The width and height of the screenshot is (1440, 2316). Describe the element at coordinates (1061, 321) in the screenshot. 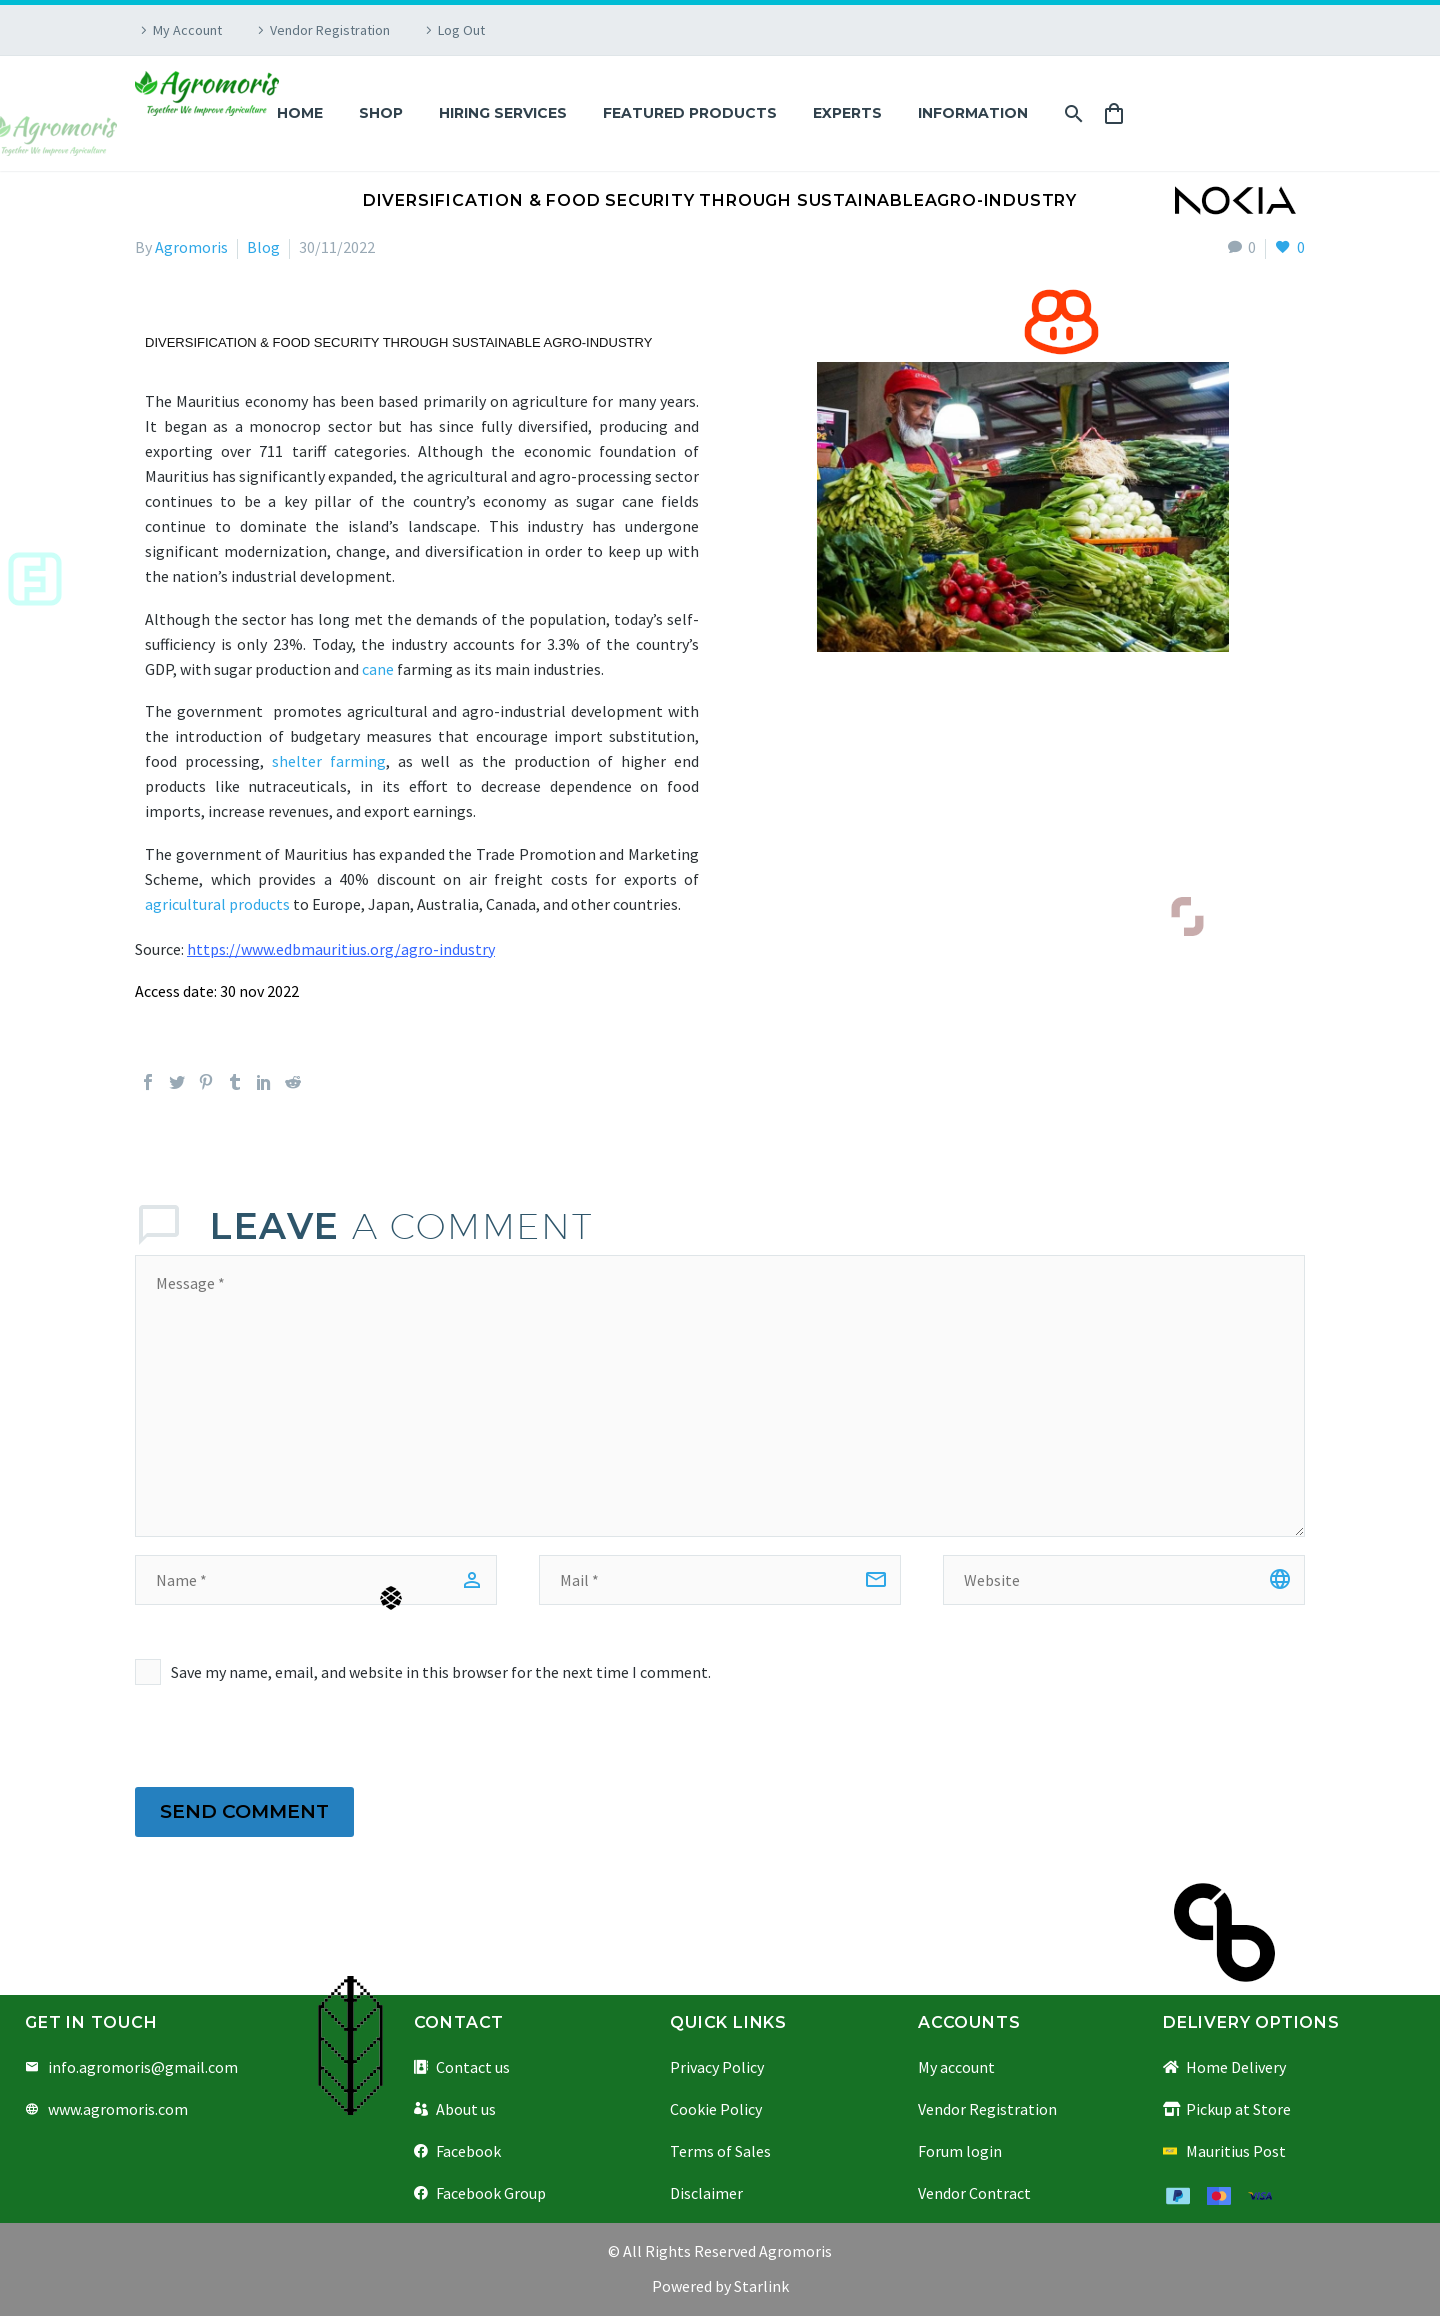

I see `open microsoft copilot ai assistant` at that location.